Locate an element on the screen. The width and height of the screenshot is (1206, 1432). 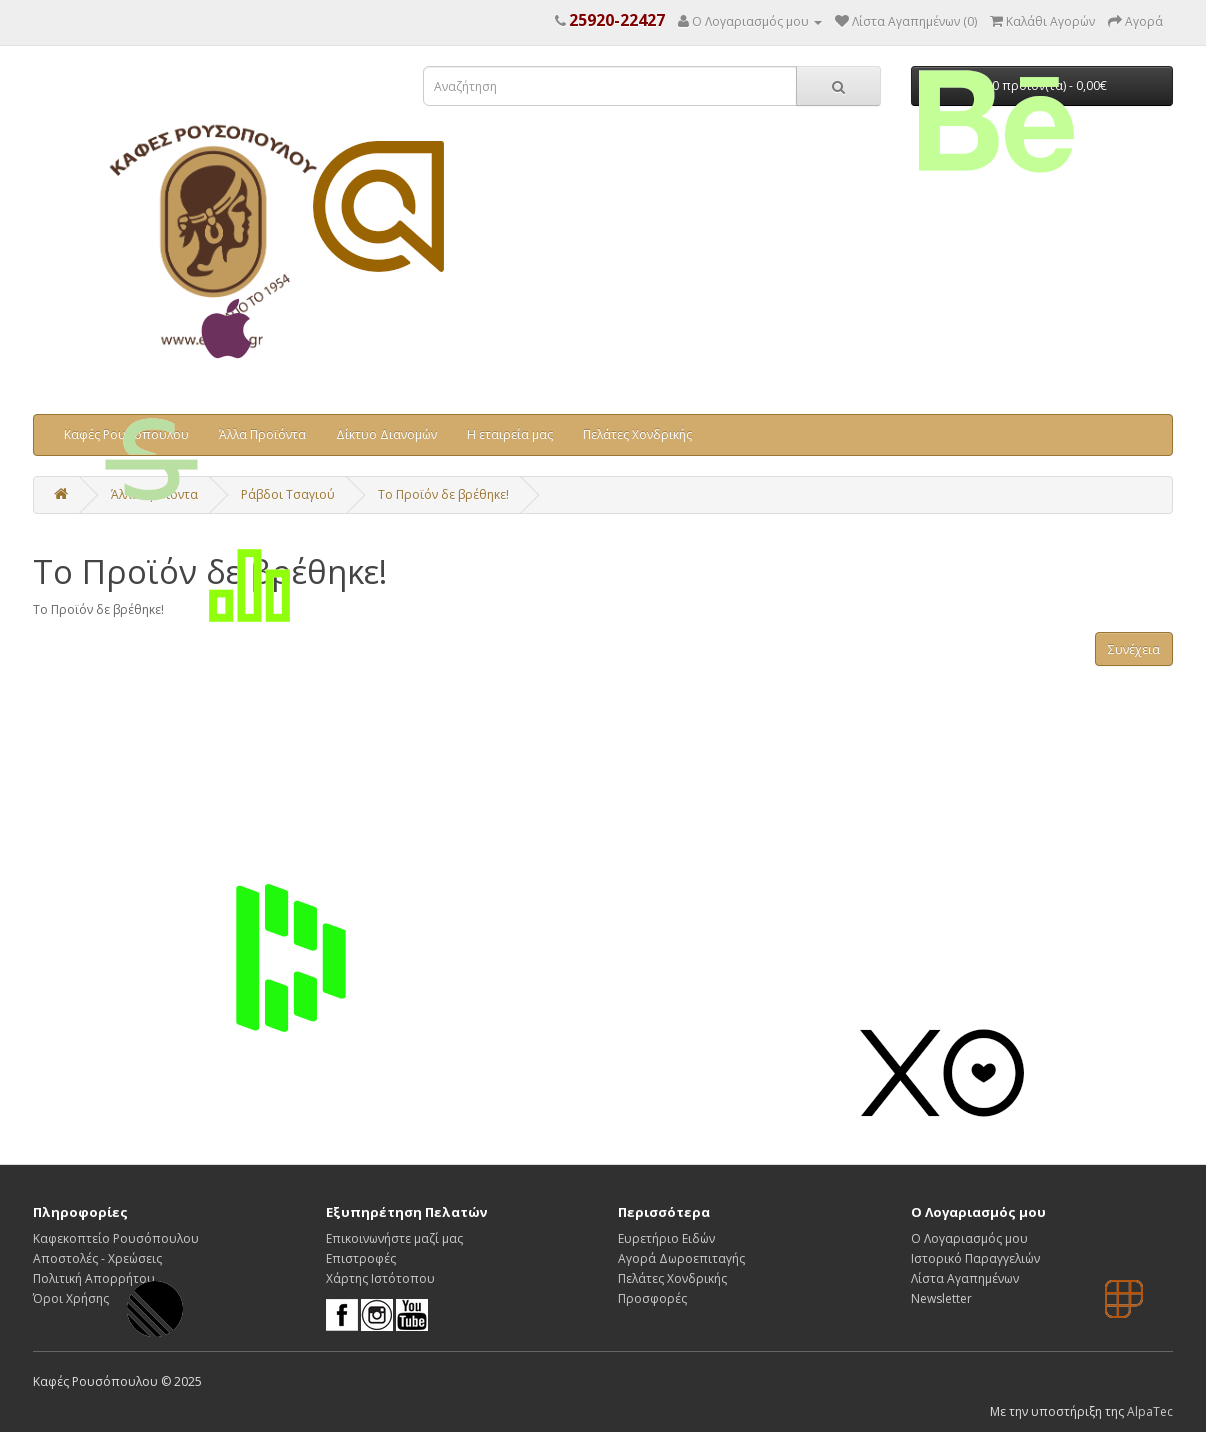
open Polywork profile is located at coordinates (1124, 1299).